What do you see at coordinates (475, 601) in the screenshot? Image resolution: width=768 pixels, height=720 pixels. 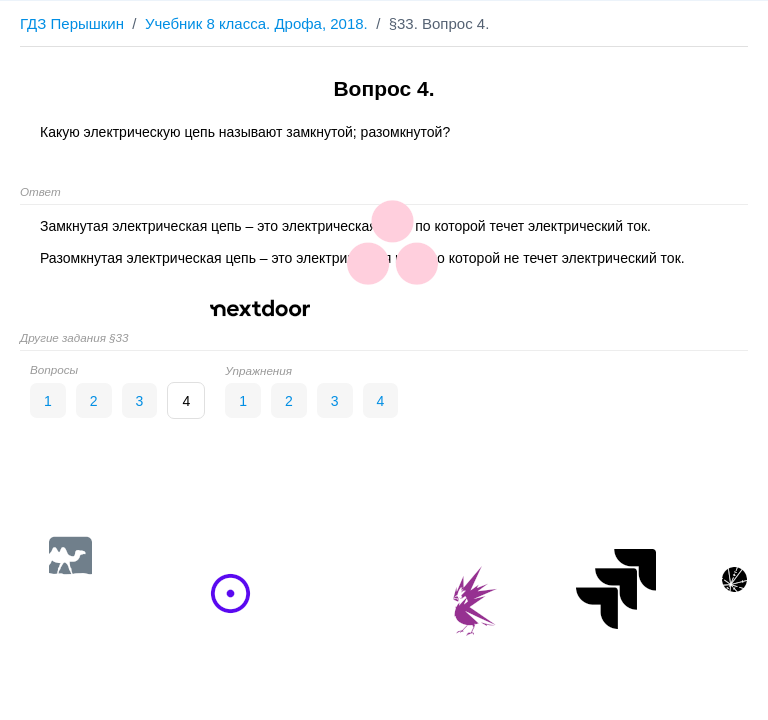 I see `CD Projekt company logo` at bounding box center [475, 601].